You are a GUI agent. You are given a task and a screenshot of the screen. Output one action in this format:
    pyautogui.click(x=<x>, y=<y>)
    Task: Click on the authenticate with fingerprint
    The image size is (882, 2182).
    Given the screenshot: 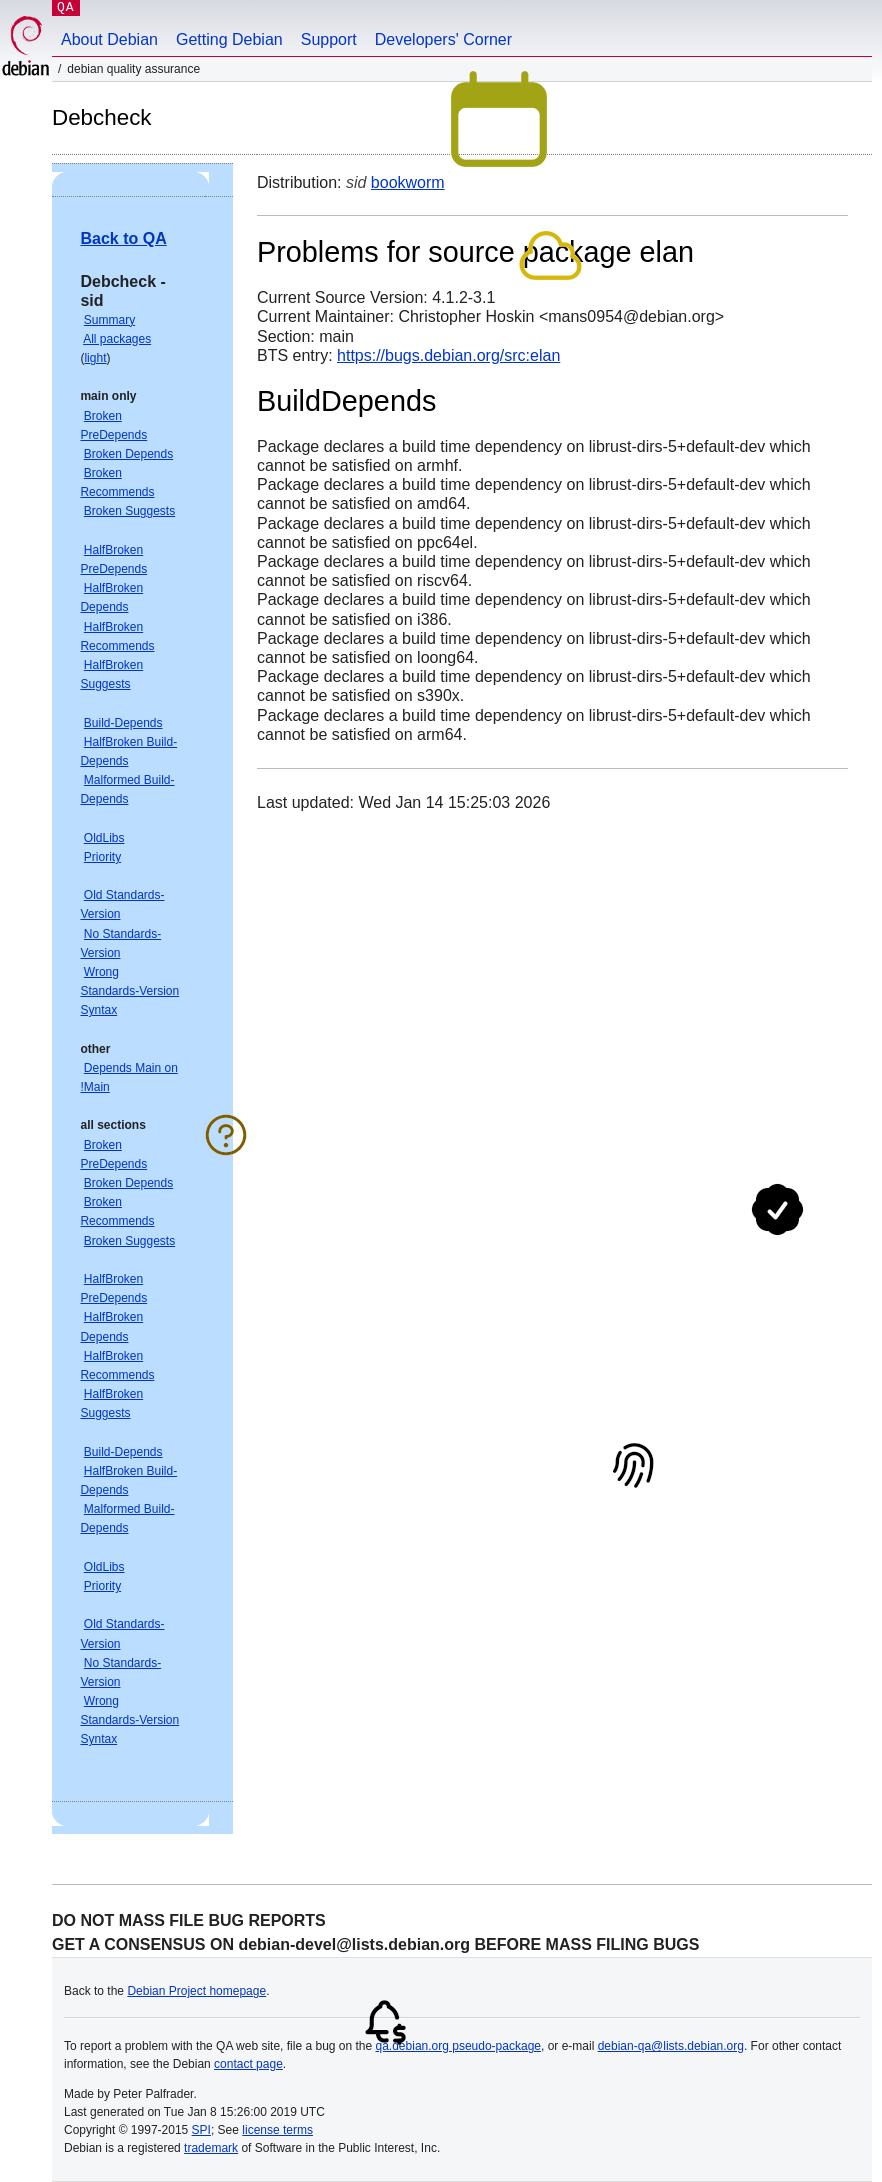 What is the action you would take?
    pyautogui.click(x=634, y=1465)
    